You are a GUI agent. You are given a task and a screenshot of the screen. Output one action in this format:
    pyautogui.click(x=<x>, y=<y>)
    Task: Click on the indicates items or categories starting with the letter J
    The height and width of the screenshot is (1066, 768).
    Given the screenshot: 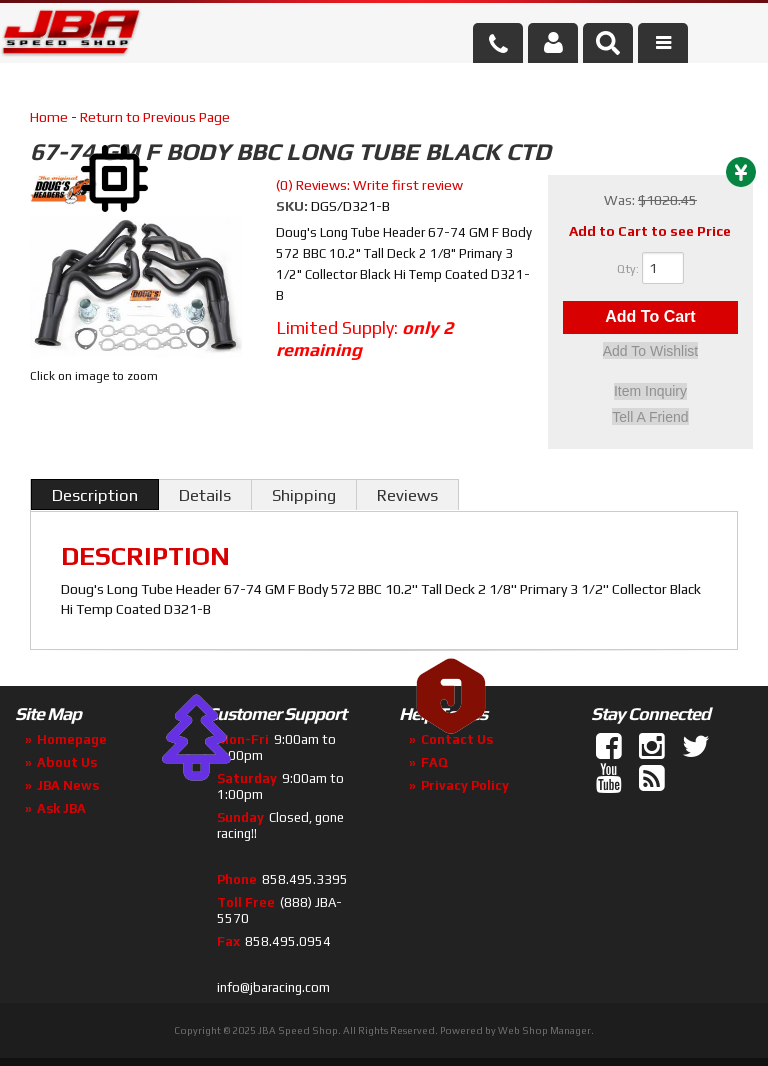 What is the action you would take?
    pyautogui.click(x=451, y=696)
    